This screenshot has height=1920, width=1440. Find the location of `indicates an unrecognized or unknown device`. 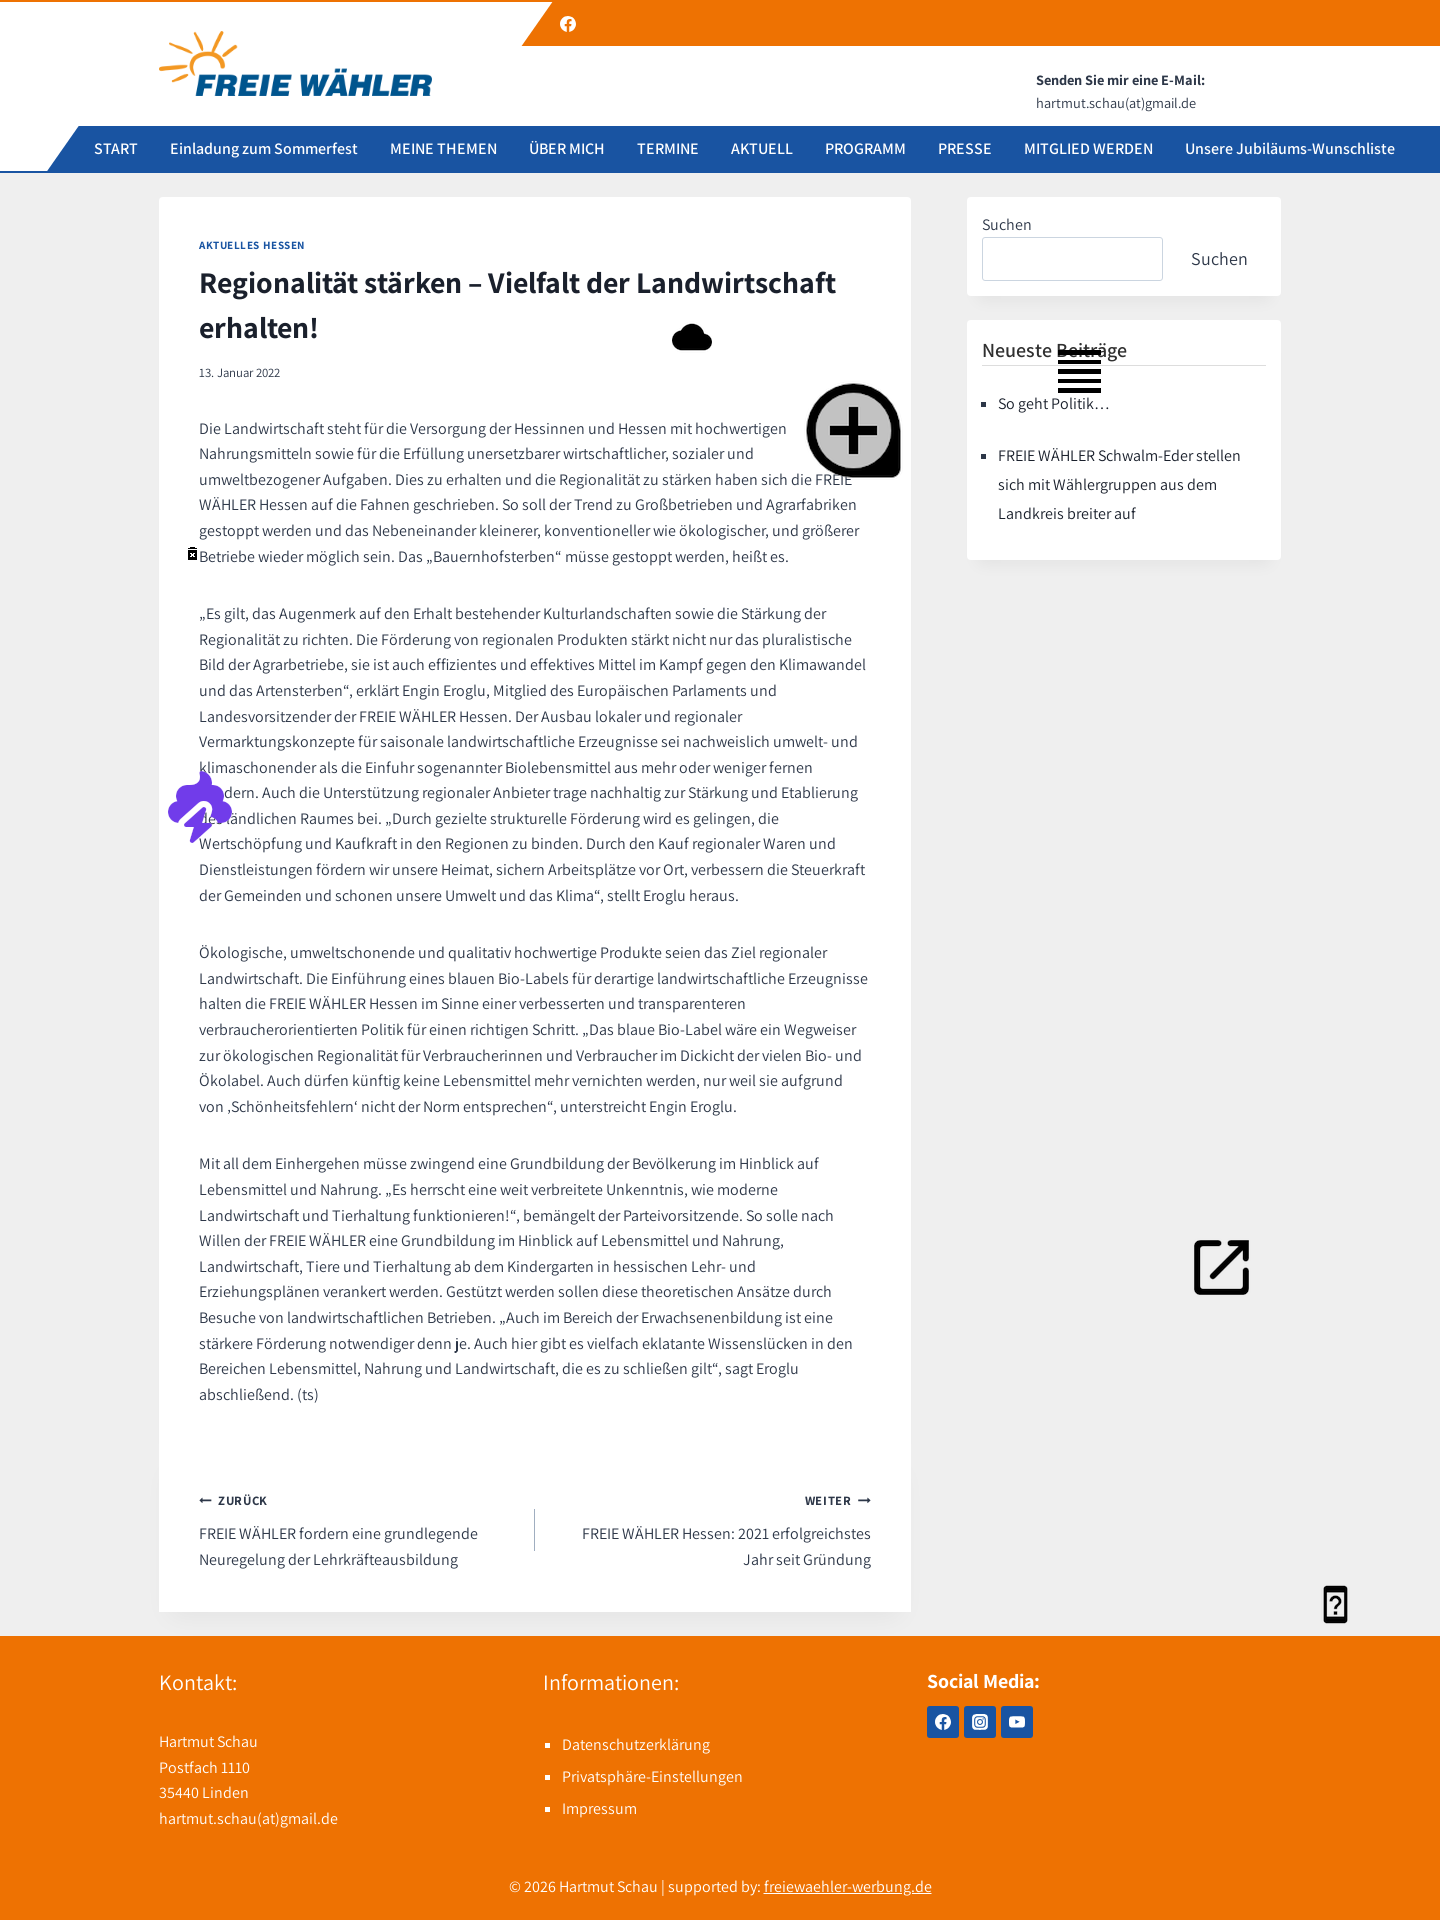

indicates an unrecognized or unknown device is located at coordinates (1335, 1604).